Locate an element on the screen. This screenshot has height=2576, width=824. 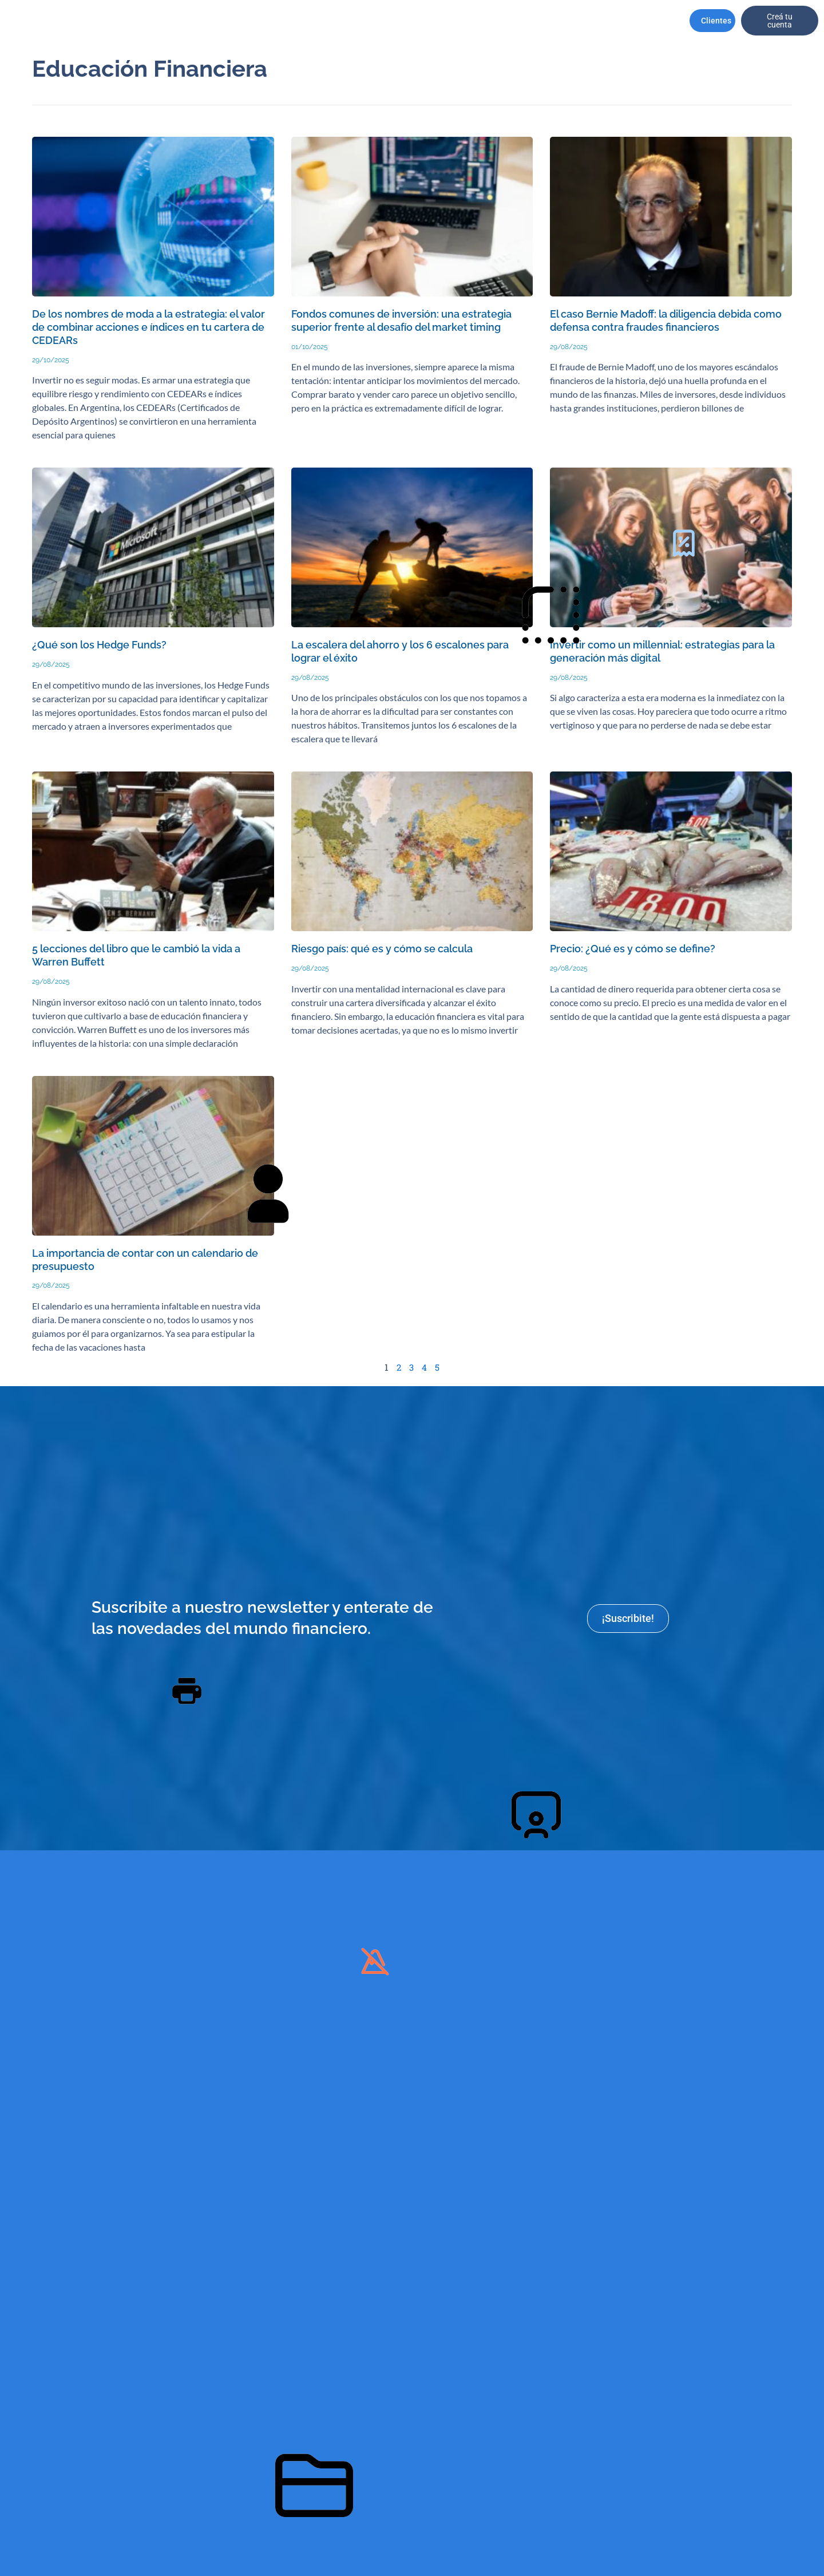
adjust corner radius settings is located at coordinates (550, 615).